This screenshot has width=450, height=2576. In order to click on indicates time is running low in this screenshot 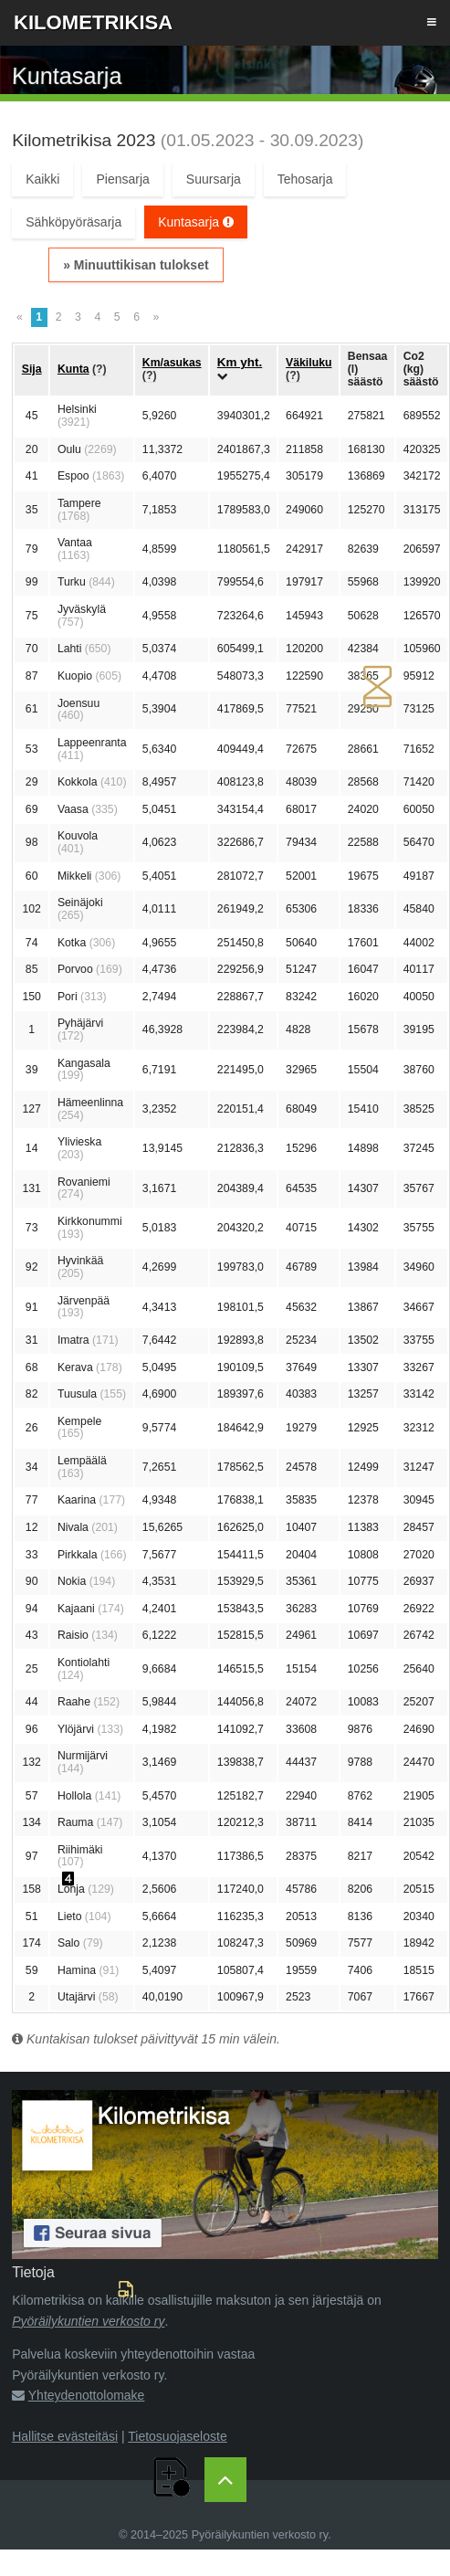, I will do `click(377, 686)`.